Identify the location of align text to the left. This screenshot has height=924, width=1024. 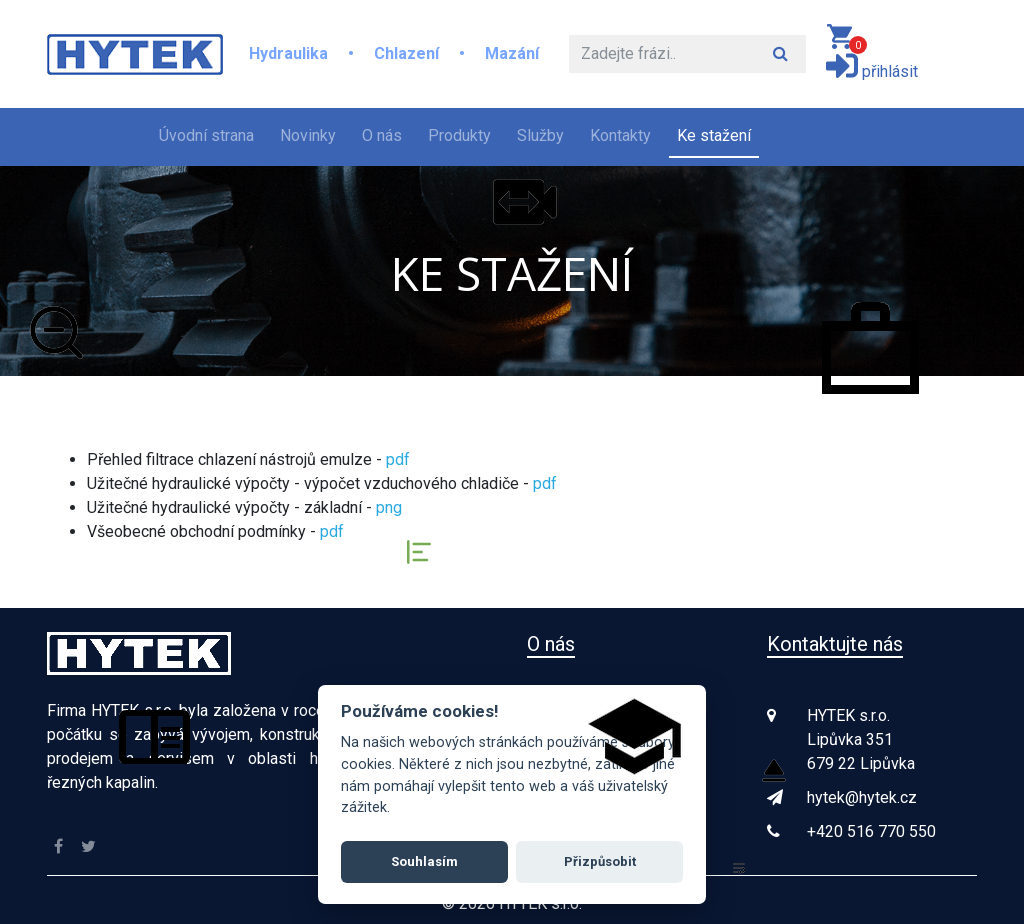
(419, 552).